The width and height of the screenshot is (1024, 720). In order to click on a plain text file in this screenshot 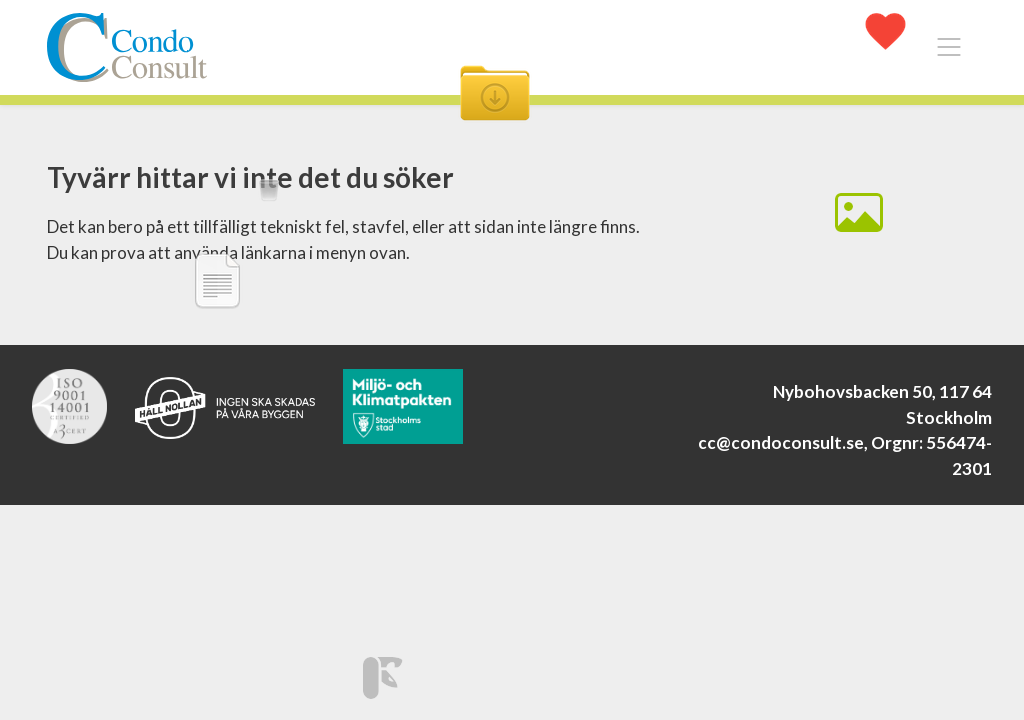, I will do `click(217, 280)`.